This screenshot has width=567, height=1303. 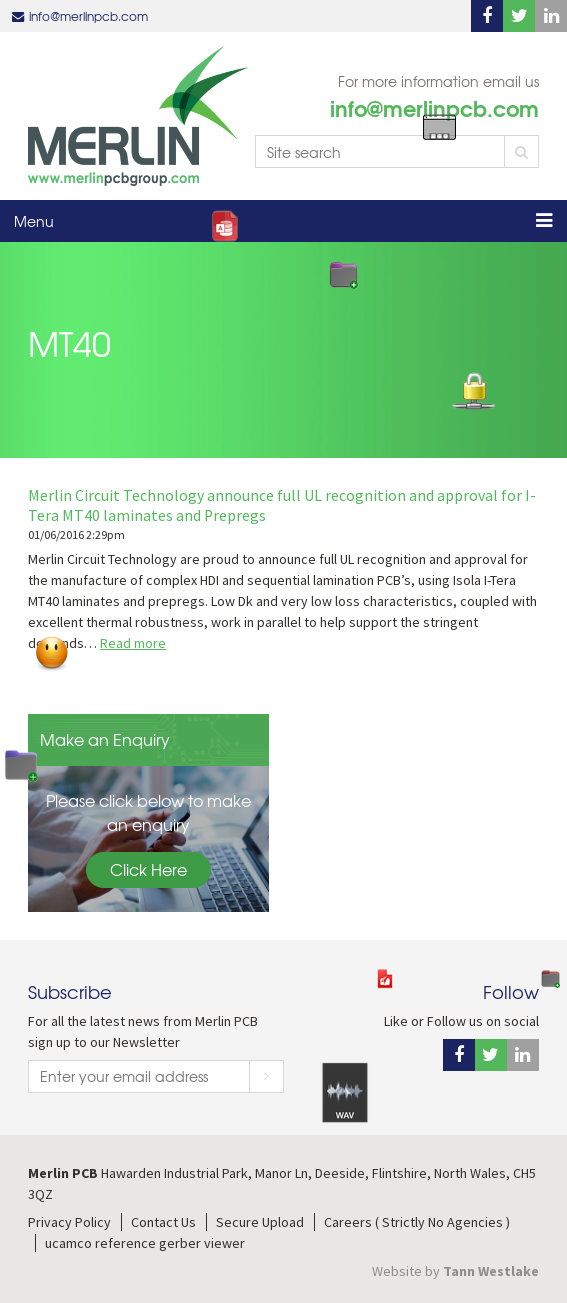 What do you see at coordinates (385, 979) in the screenshot?
I see `a postscript document file` at bounding box center [385, 979].